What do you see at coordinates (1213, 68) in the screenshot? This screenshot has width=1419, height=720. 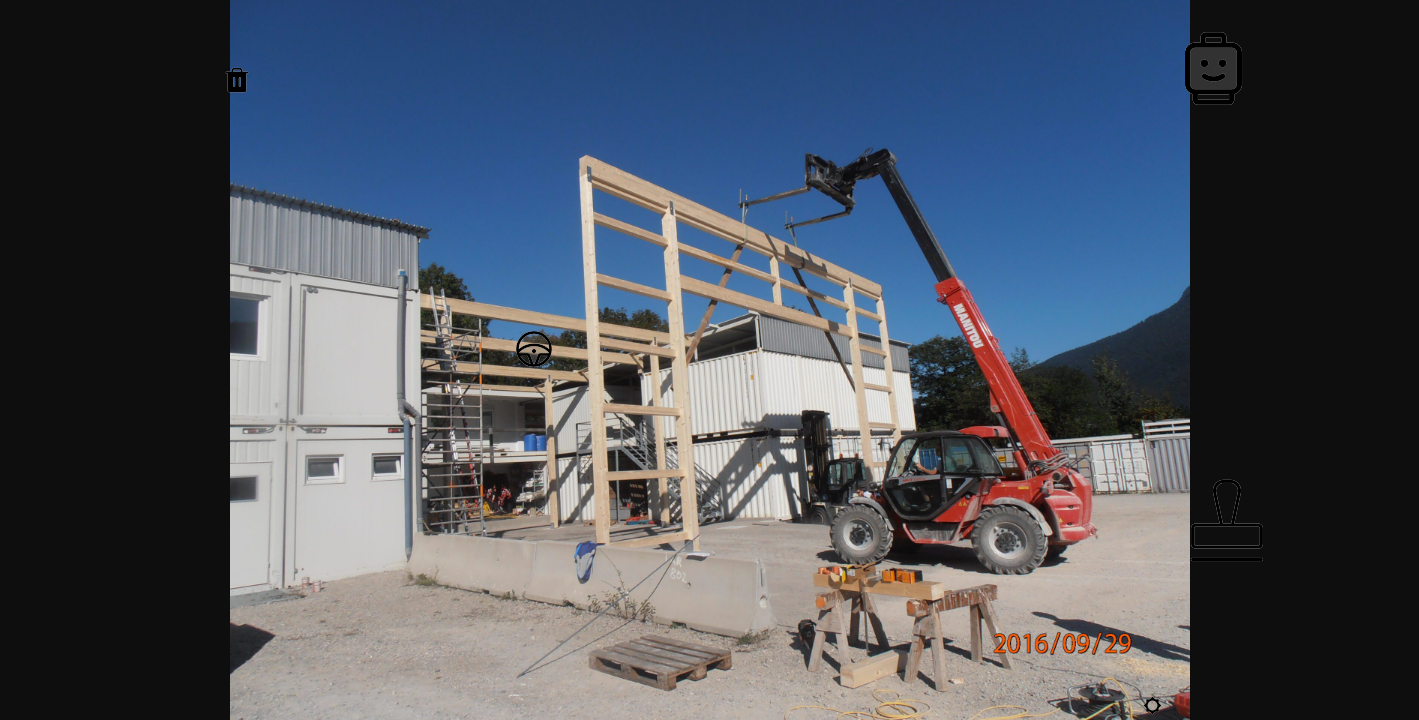 I see `access building block or construction features` at bounding box center [1213, 68].